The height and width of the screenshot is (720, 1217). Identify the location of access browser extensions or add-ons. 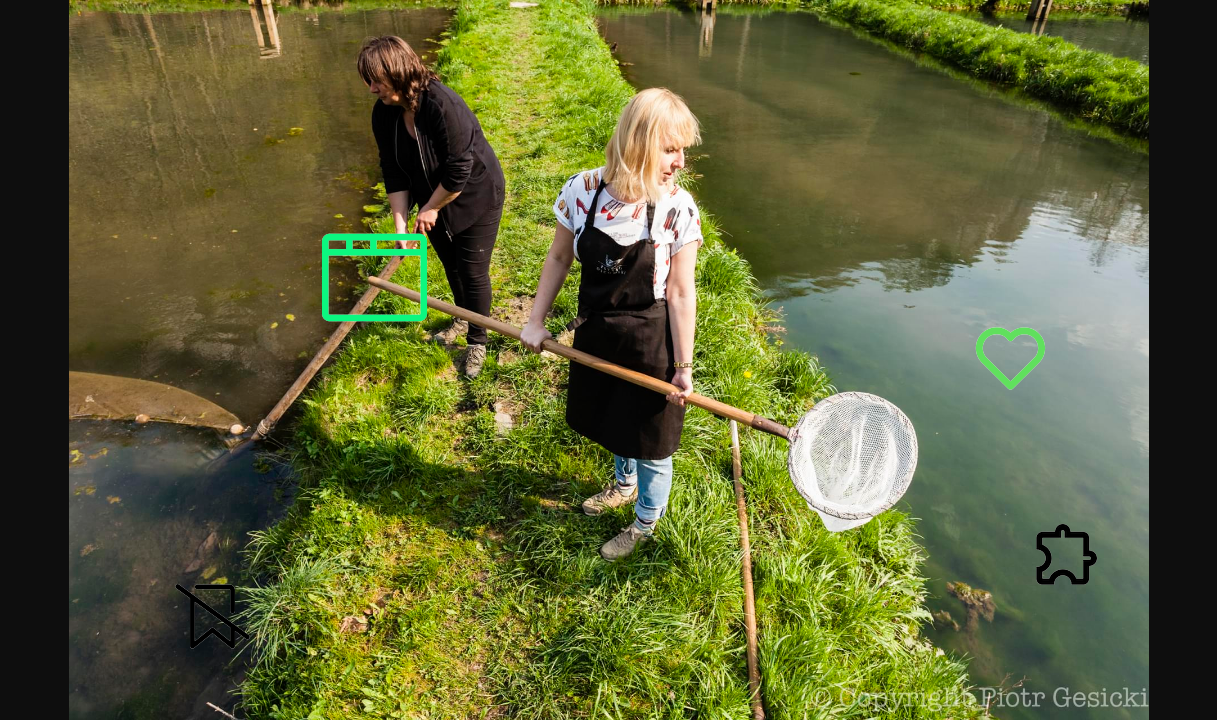
(1067, 553).